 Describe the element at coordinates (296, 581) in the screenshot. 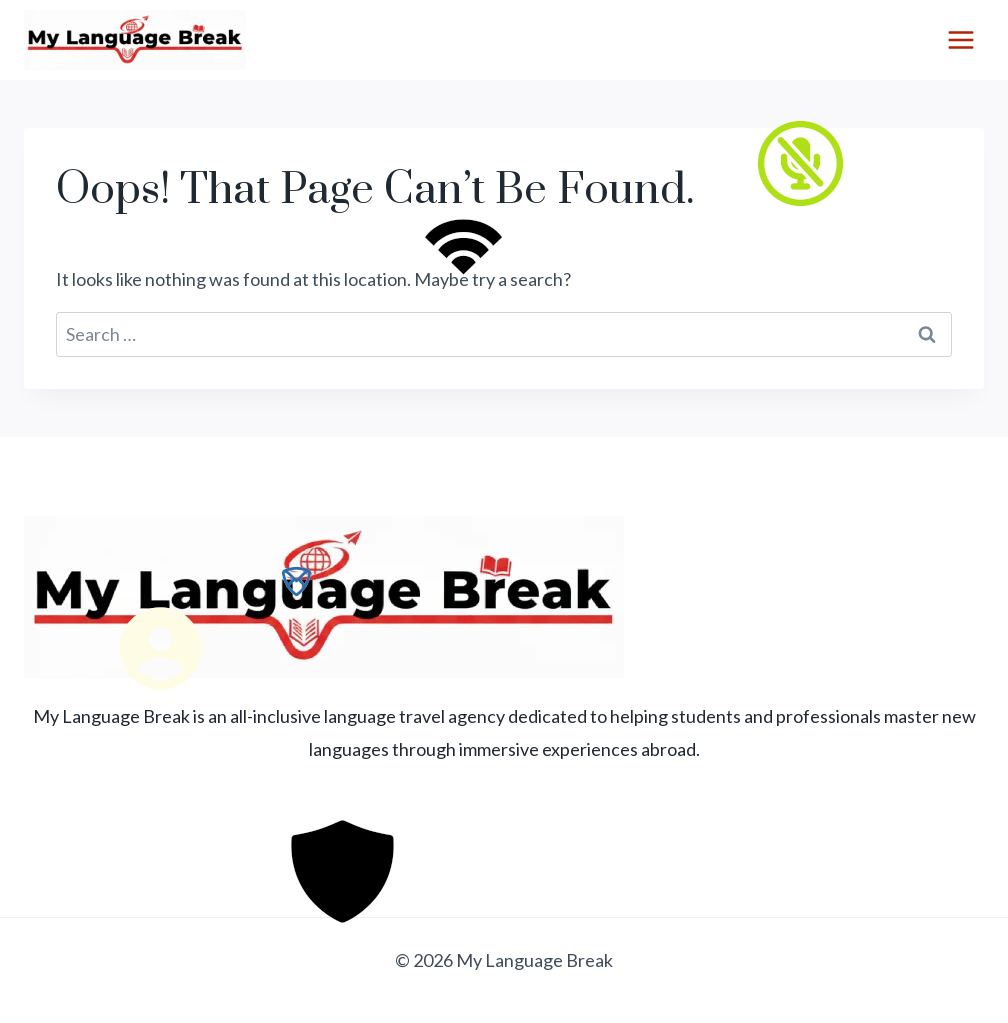

I see `open ctemplar secure email service` at that location.